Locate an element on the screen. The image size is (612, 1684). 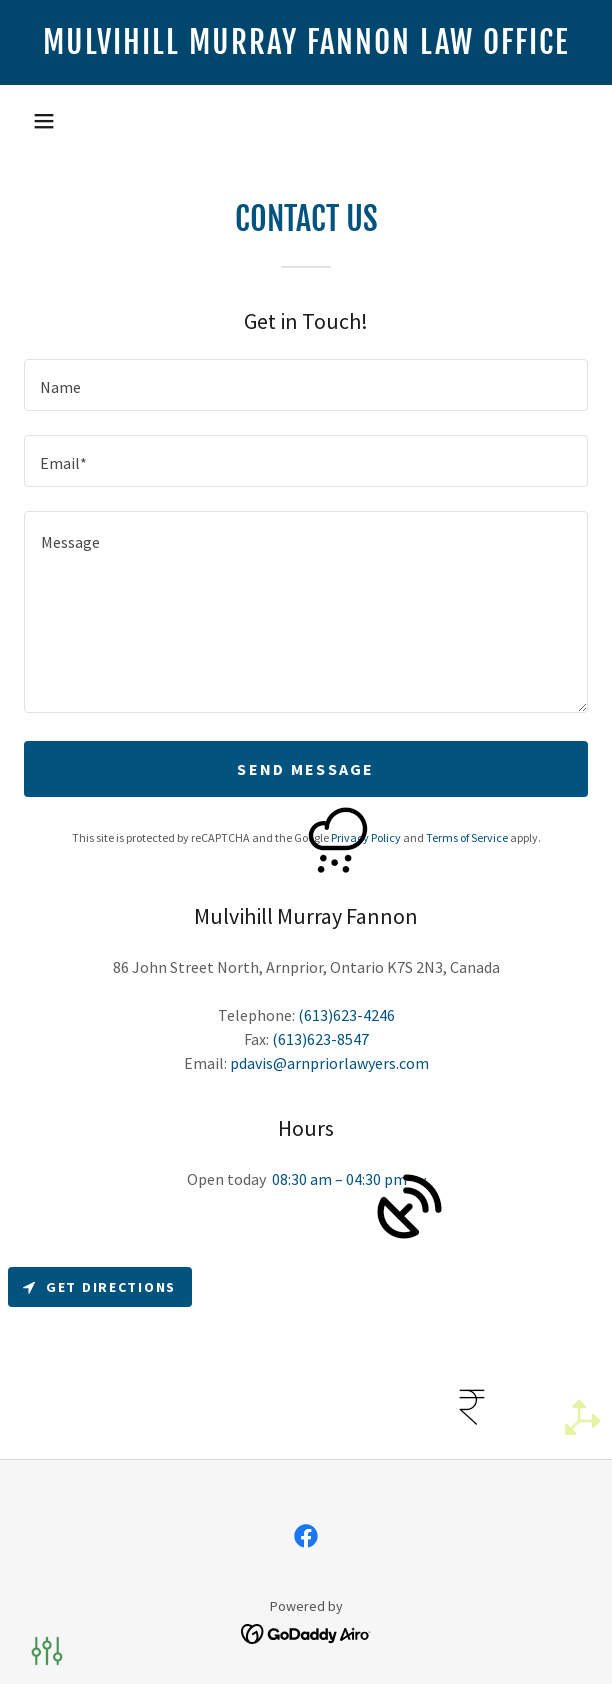
indicates snowy weather conditions is located at coordinates (338, 839).